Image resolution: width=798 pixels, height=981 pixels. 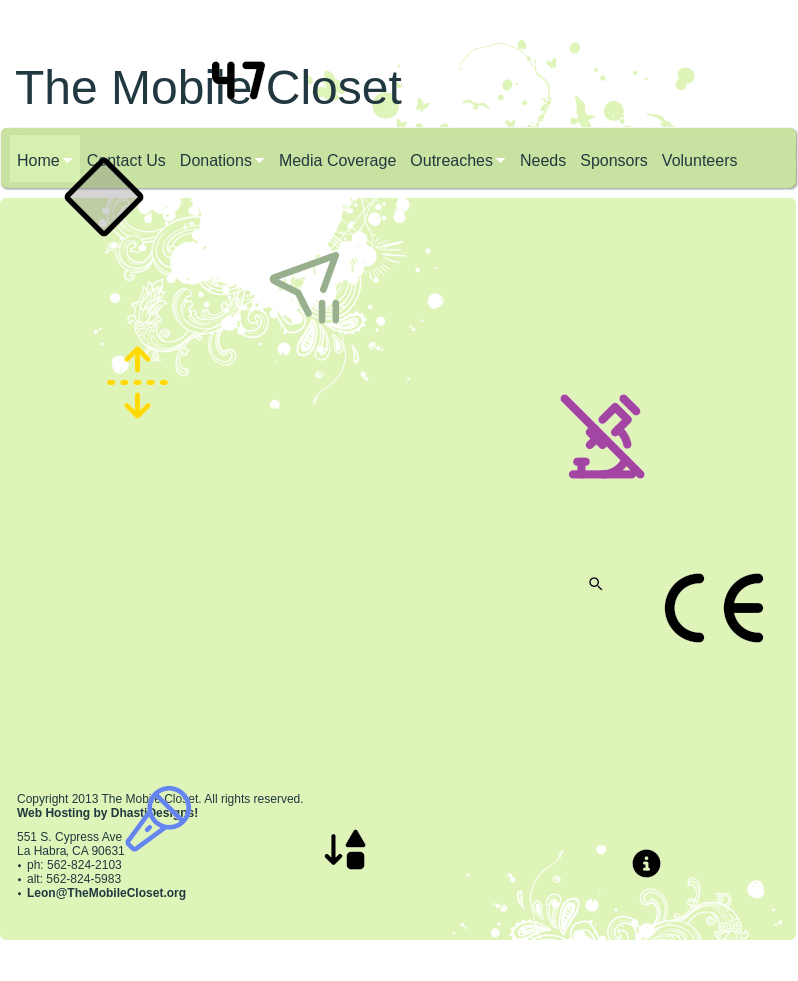 I want to click on microscope feature disabled, so click(x=602, y=436).